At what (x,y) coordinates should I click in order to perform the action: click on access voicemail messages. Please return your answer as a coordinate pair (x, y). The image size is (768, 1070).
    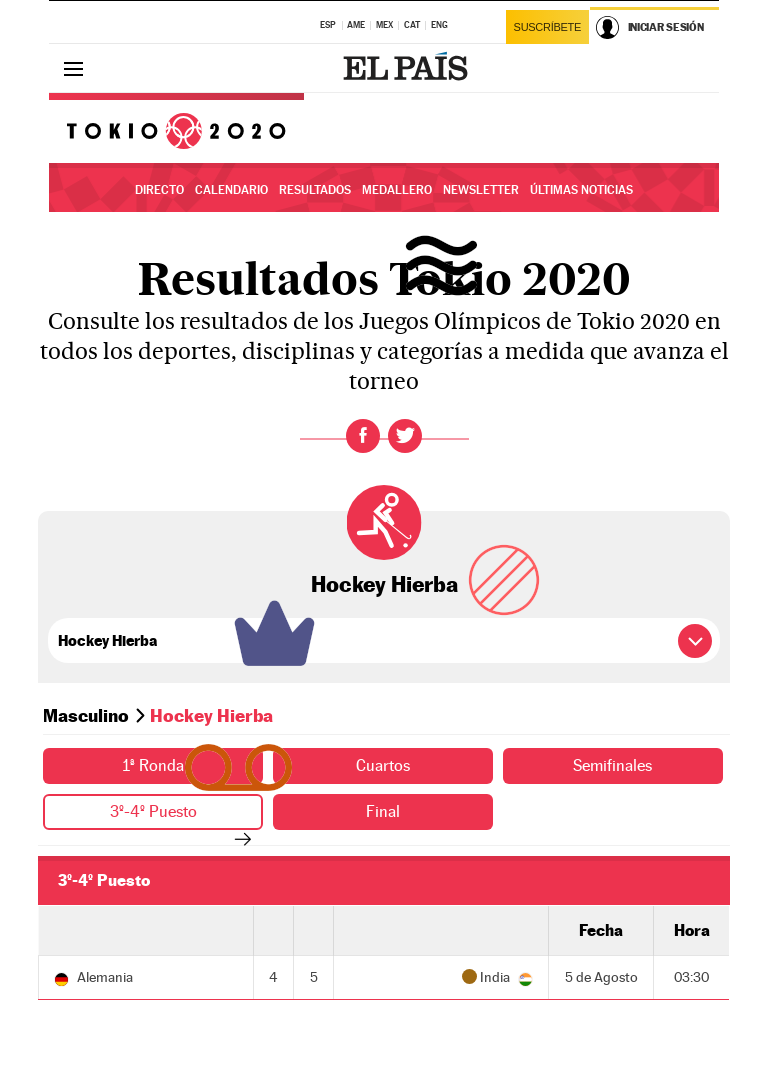
    Looking at the image, I should click on (238, 767).